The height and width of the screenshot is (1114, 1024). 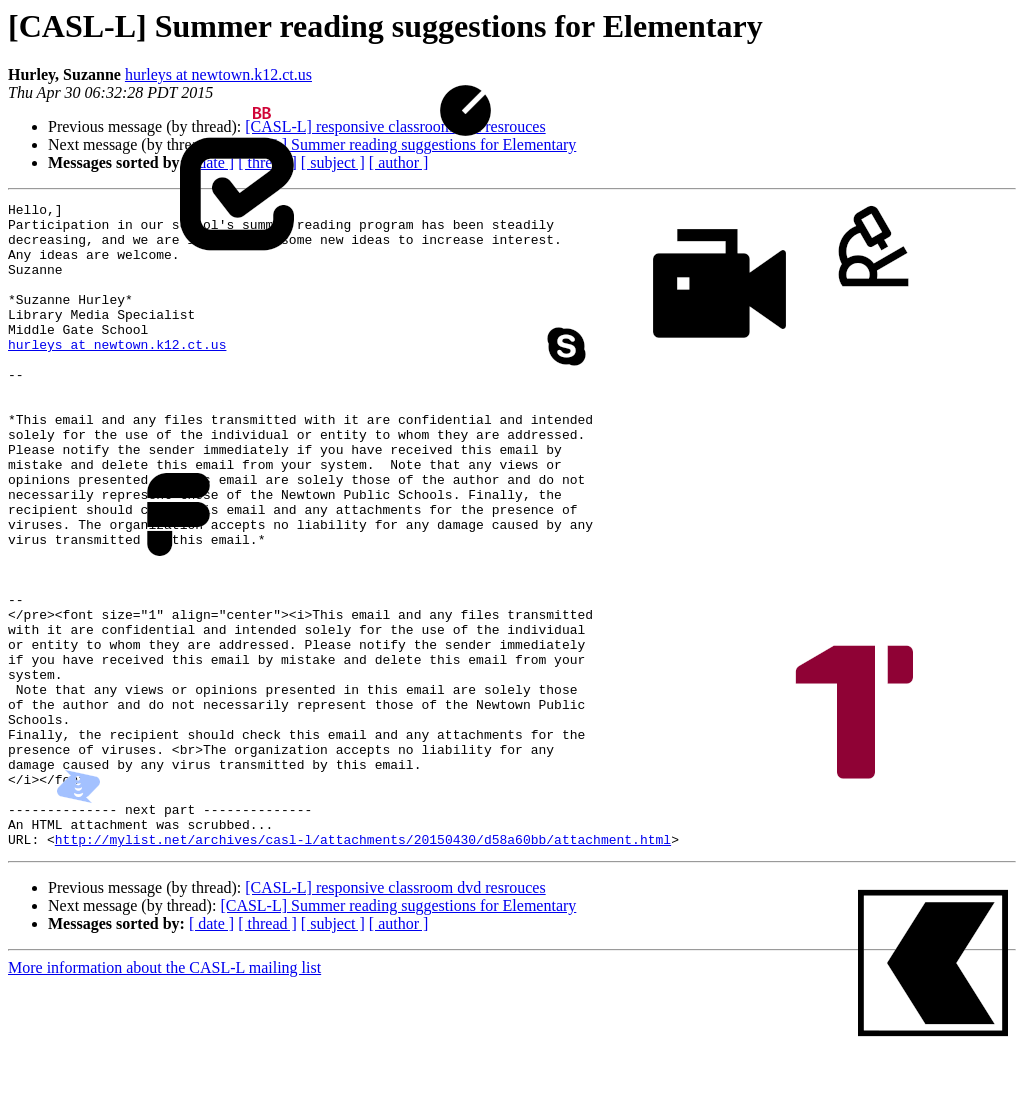 I want to click on open navigation or directional tools, so click(x=465, y=110).